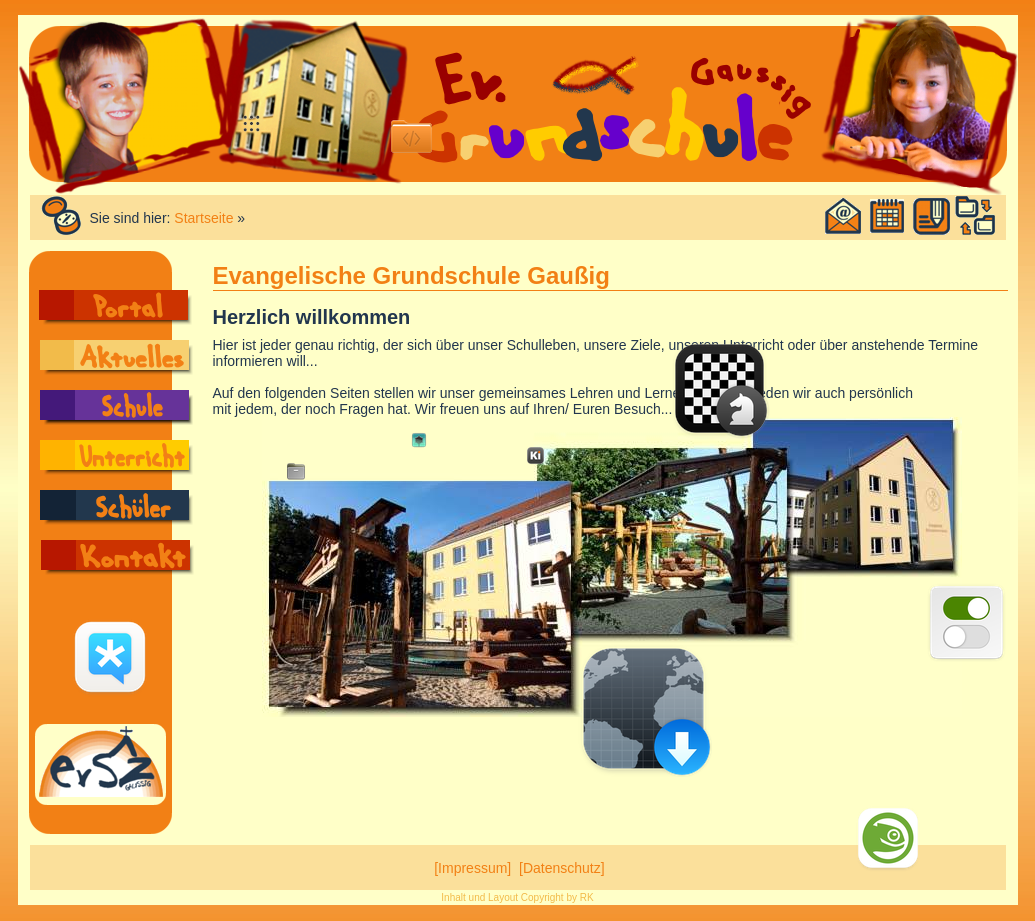  I want to click on open the file manager, so click(296, 471).